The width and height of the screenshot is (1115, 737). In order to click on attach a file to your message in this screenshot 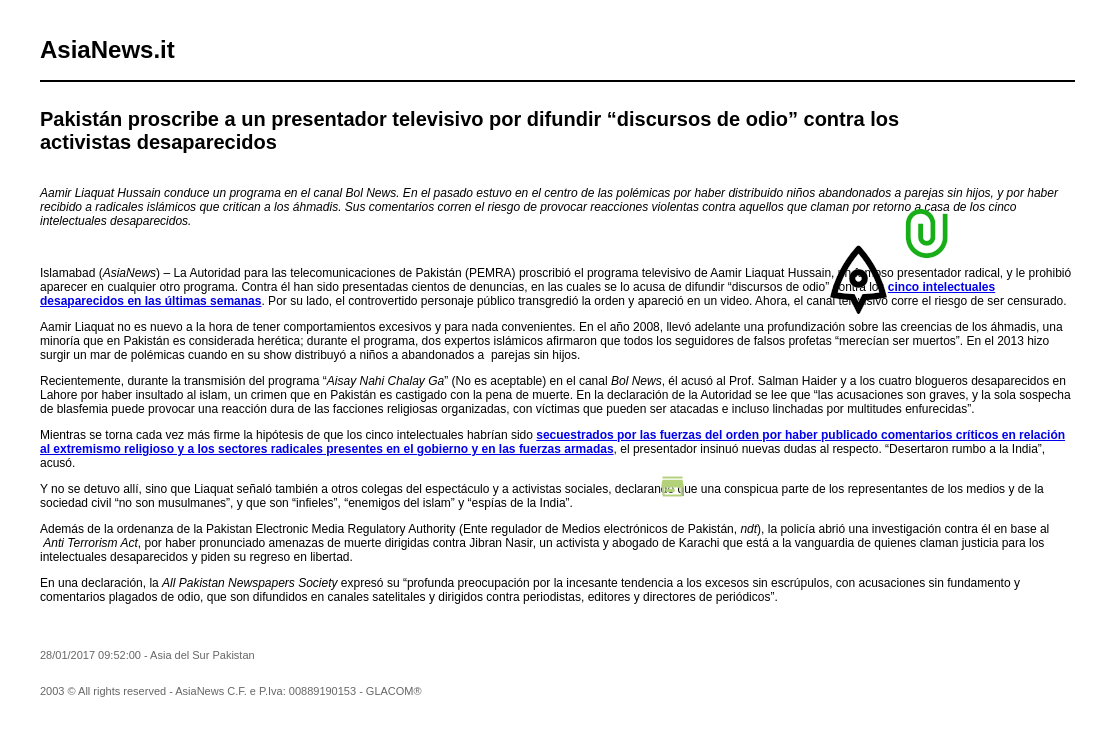, I will do `click(925, 233)`.